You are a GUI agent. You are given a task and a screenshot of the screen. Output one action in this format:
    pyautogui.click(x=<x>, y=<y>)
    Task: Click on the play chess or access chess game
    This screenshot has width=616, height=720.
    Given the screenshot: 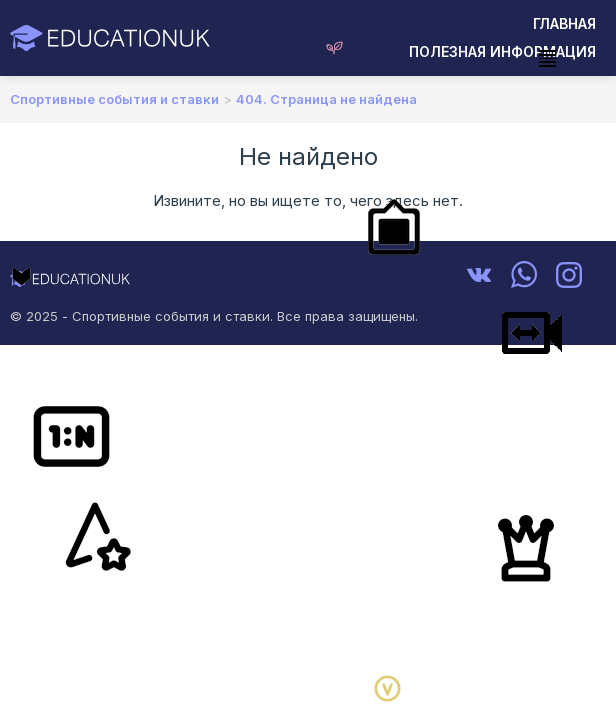 What is the action you would take?
    pyautogui.click(x=526, y=550)
    